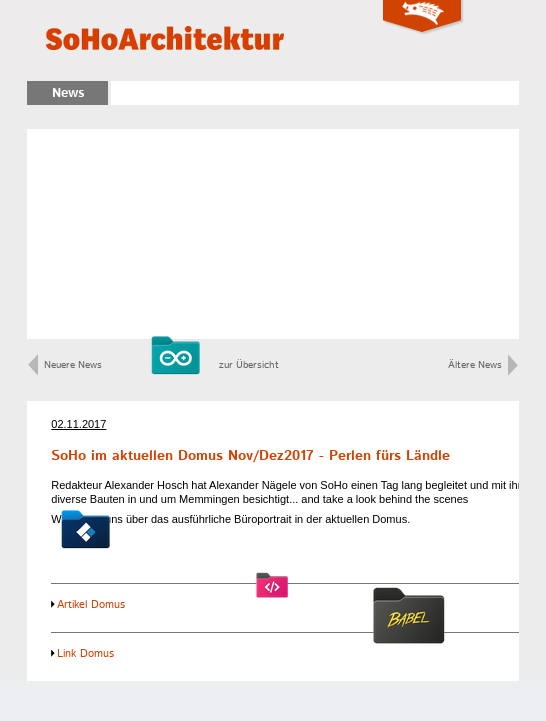 The height and width of the screenshot is (721, 546). I want to click on open arduino project files folder, so click(175, 356).